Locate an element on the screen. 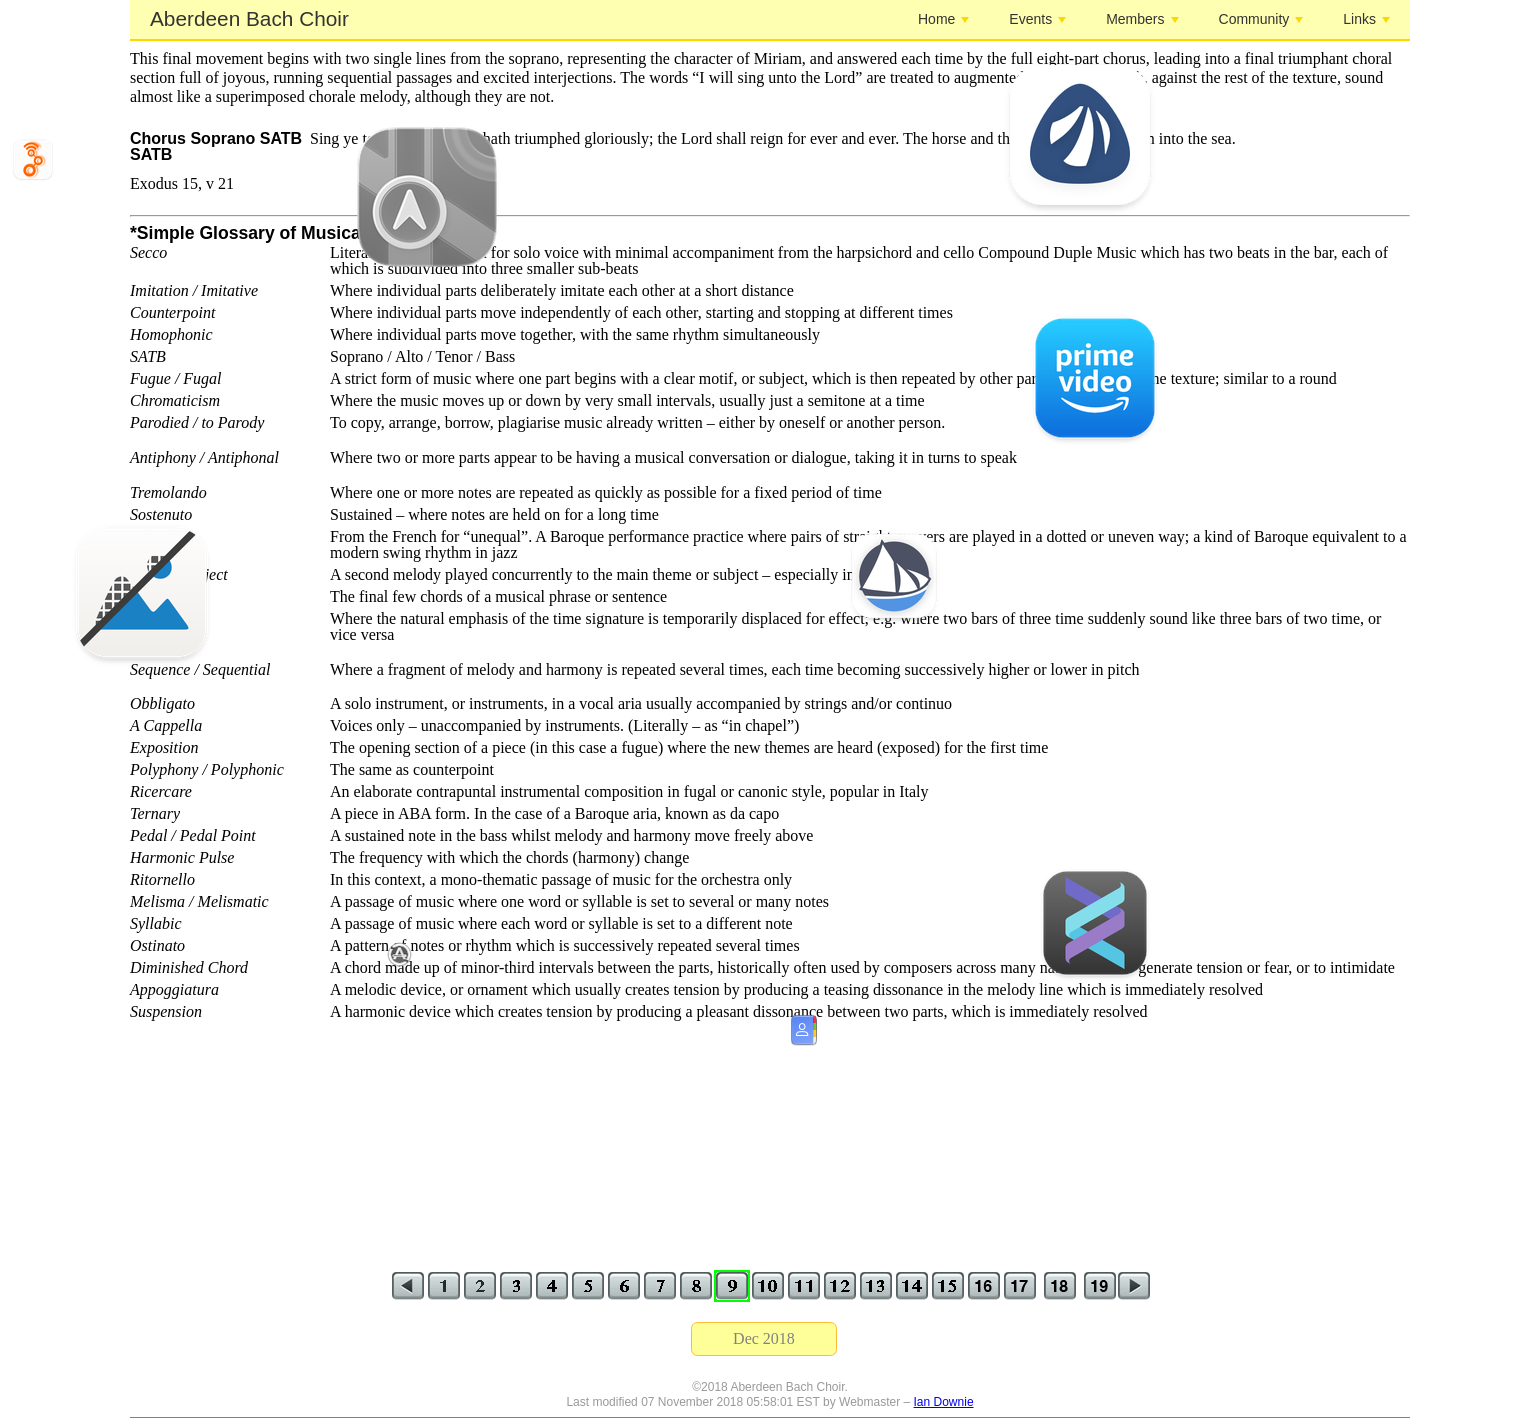 The image size is (1540, 1426). open bitmap2component application is located at coordinates (142, 593).